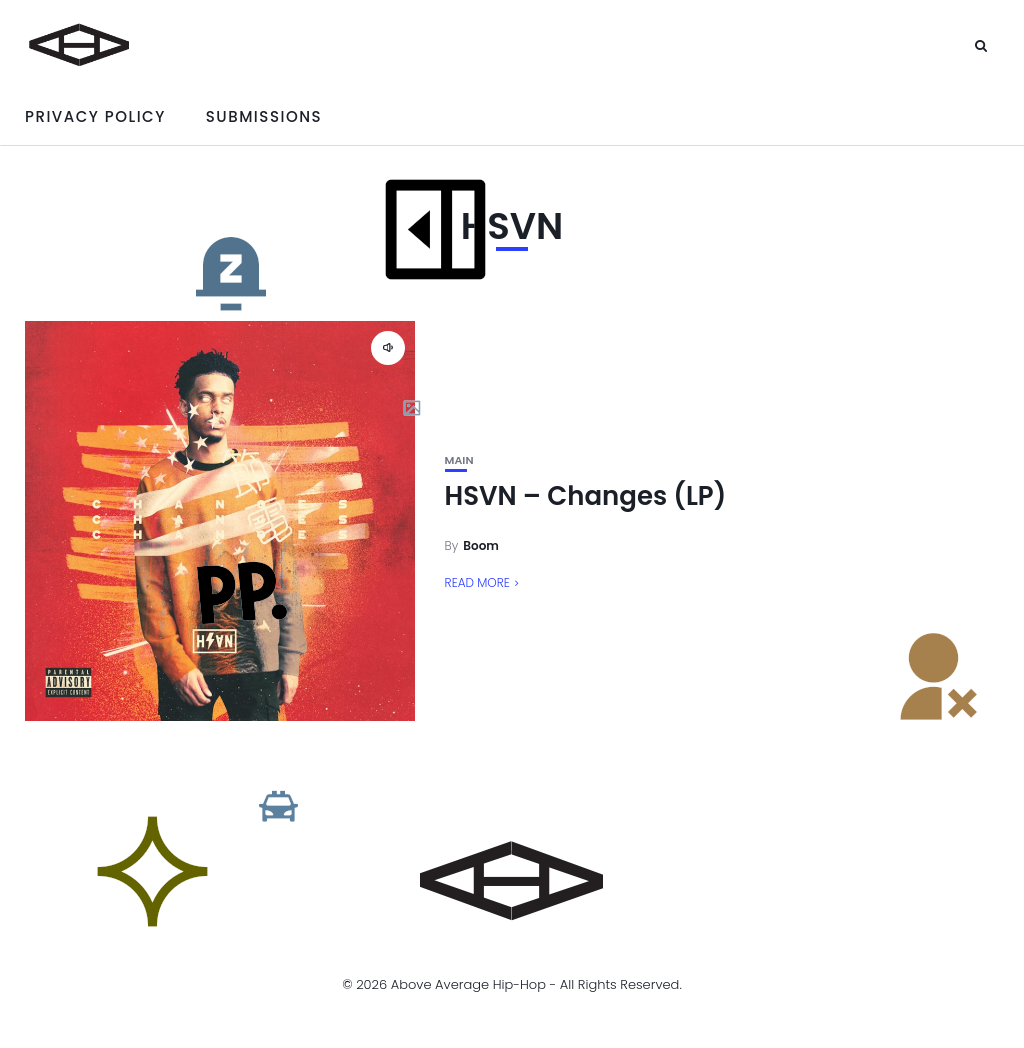 This screenshot has width=1024, height=1048. I want to click on view nearby police stations or services, so click(278, 805).